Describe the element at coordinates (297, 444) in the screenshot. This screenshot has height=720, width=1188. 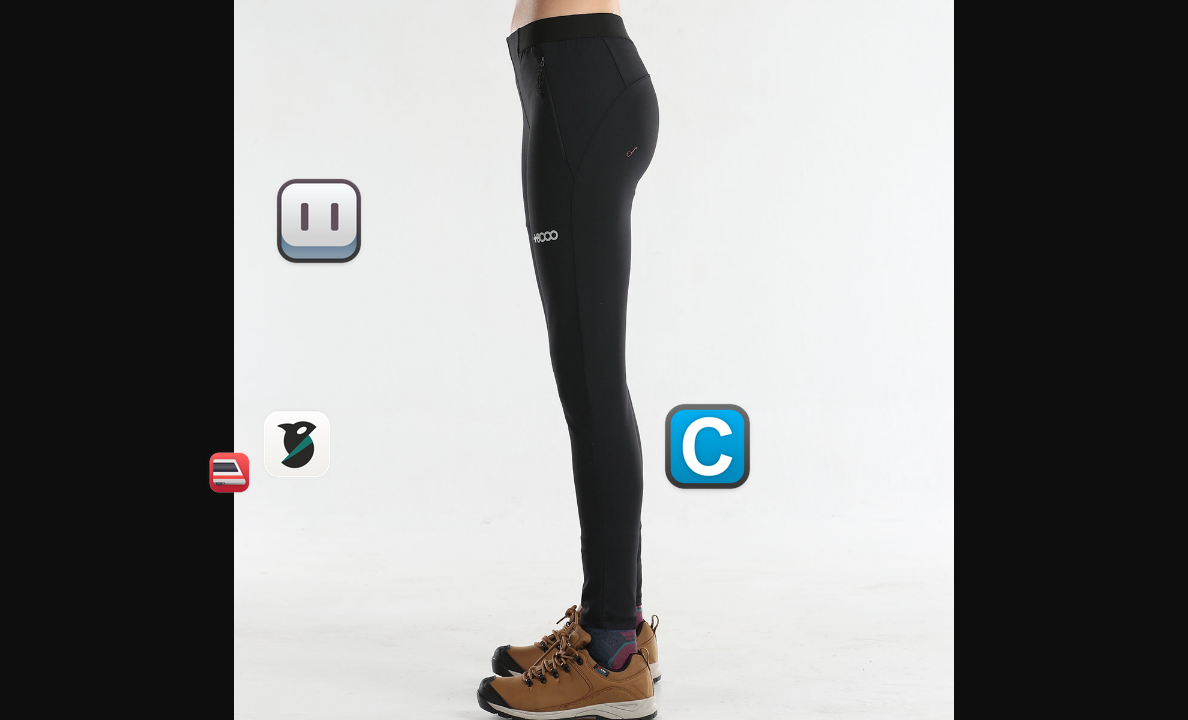
I see `open orca slicer 3d printing software` at that location.